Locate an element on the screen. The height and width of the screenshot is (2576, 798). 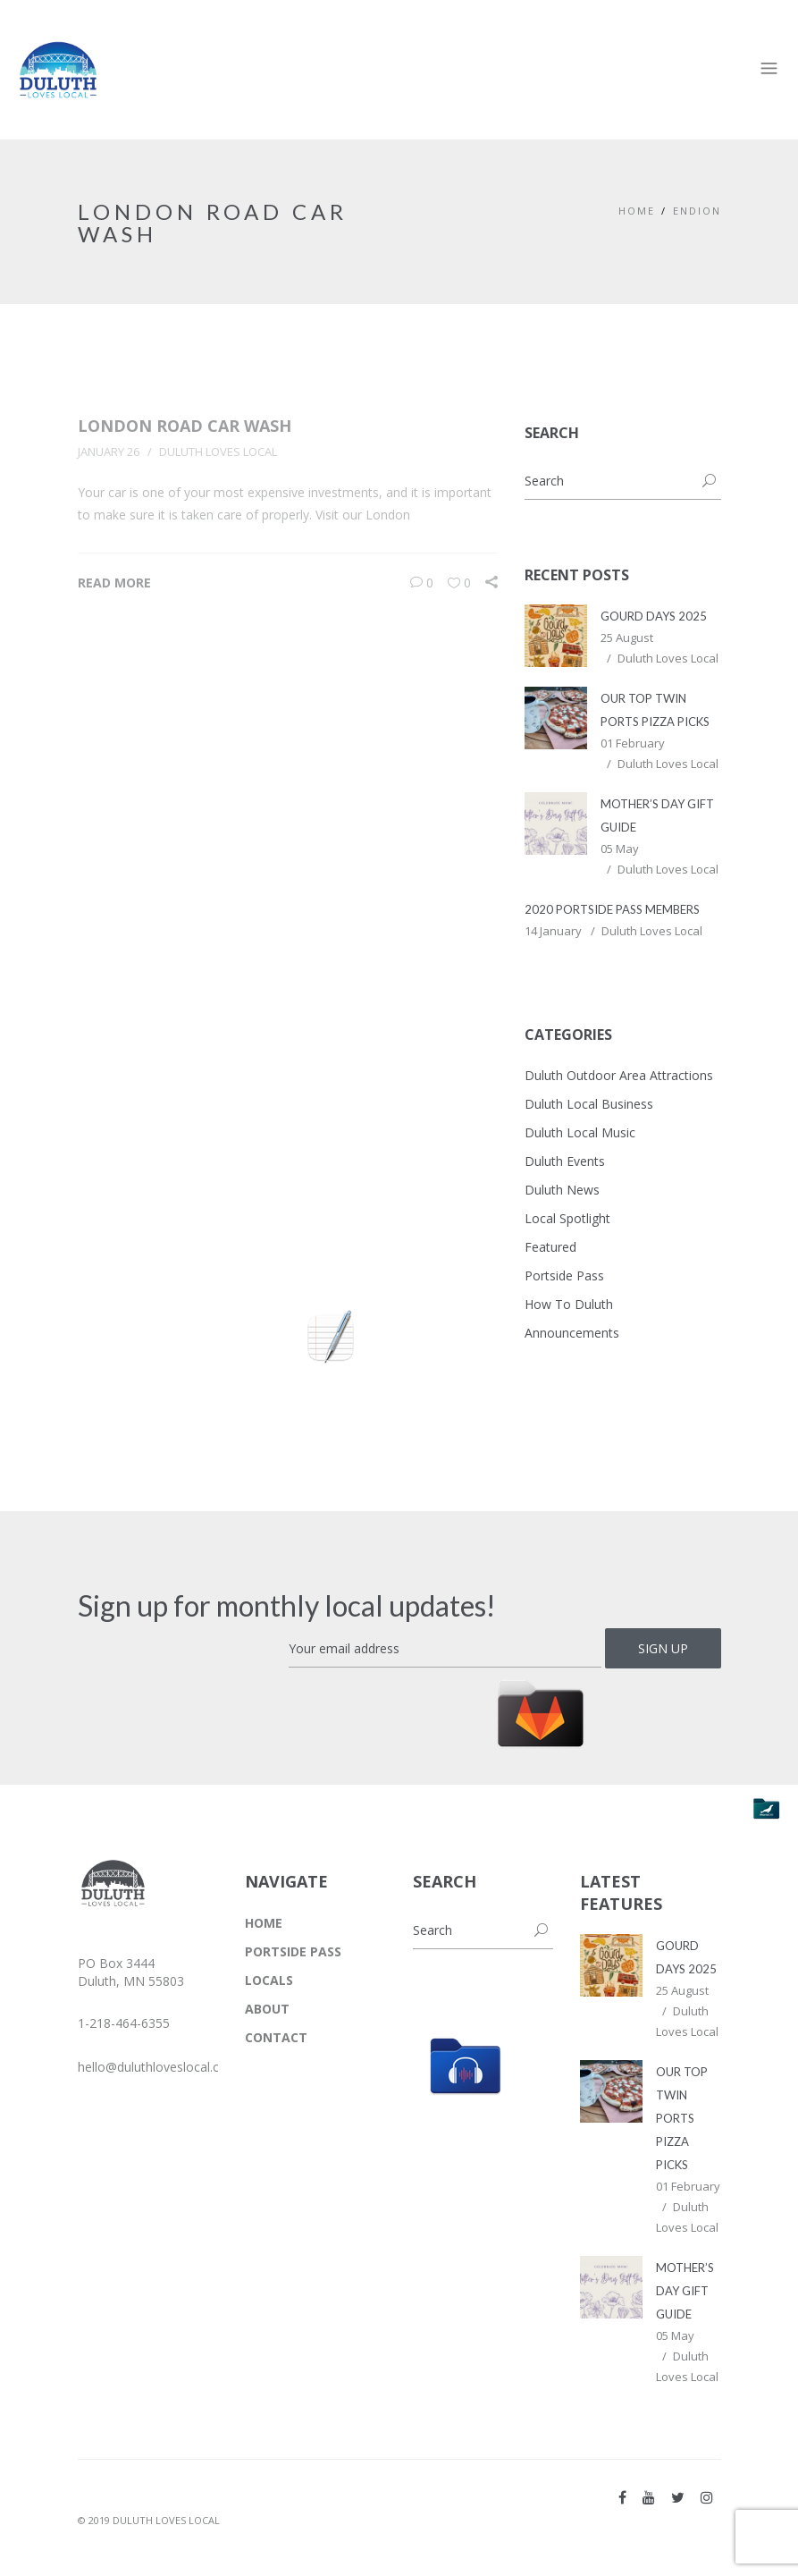
folder containing GitLab projects or repositories is located at coordinates (540, 1715).